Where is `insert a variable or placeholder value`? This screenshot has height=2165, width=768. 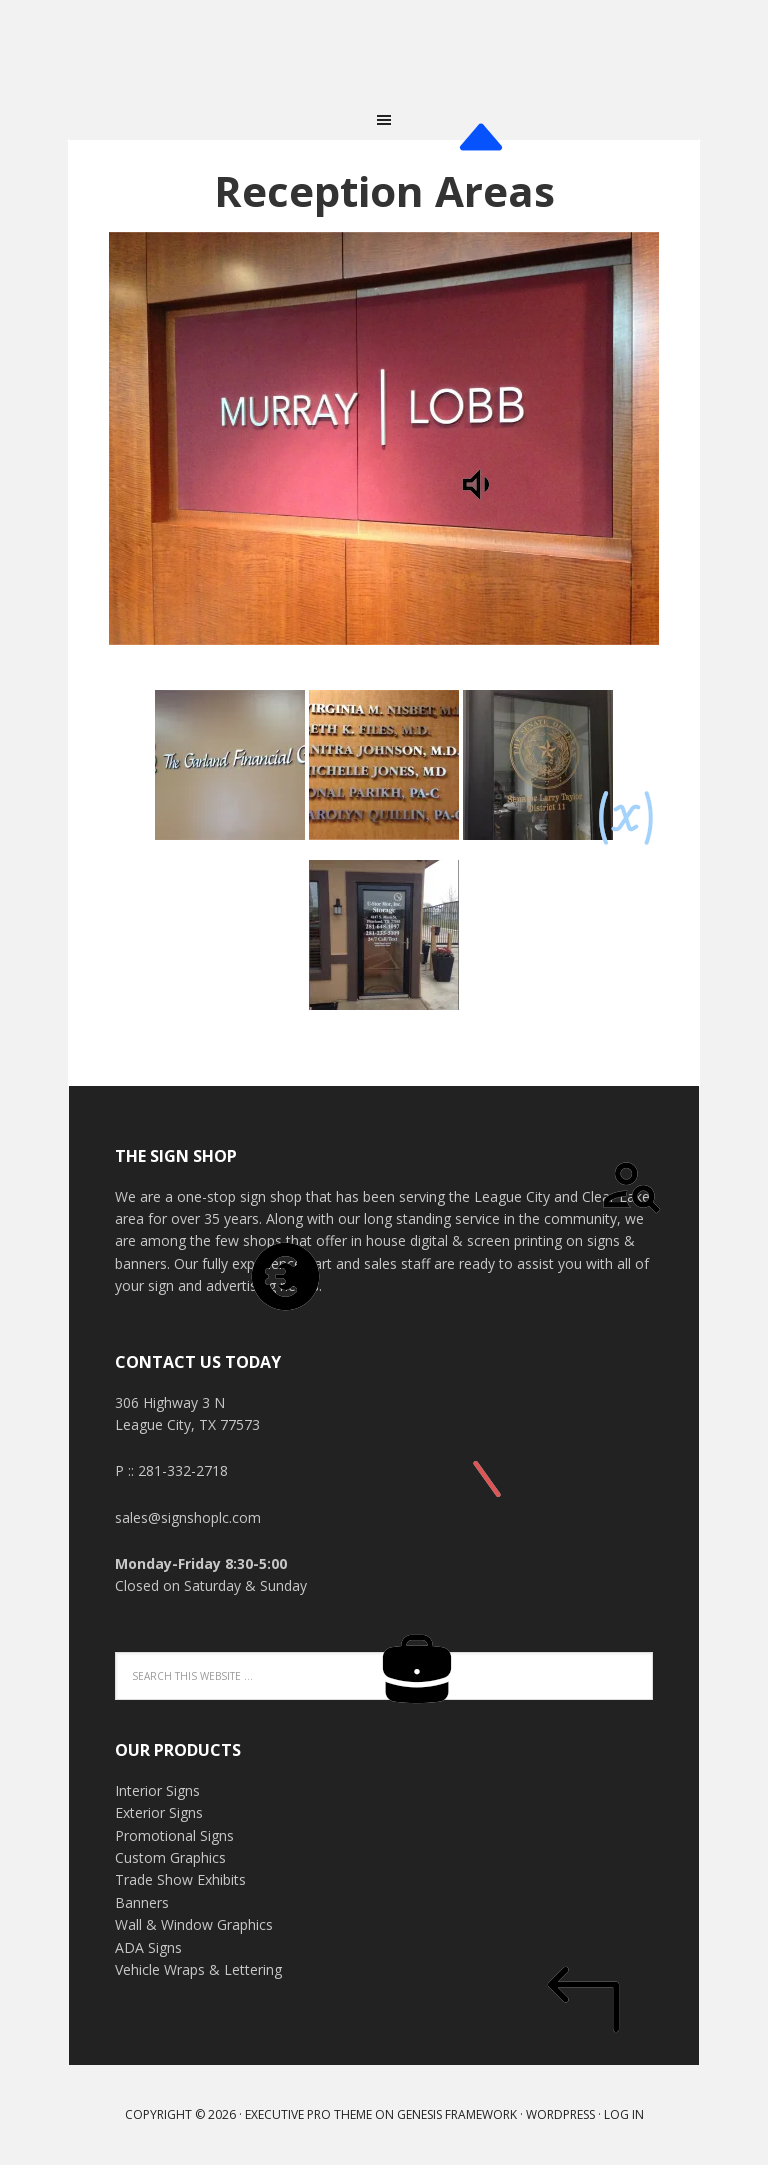 insert a variable or placeholder value is located at coordinates (626, 818).